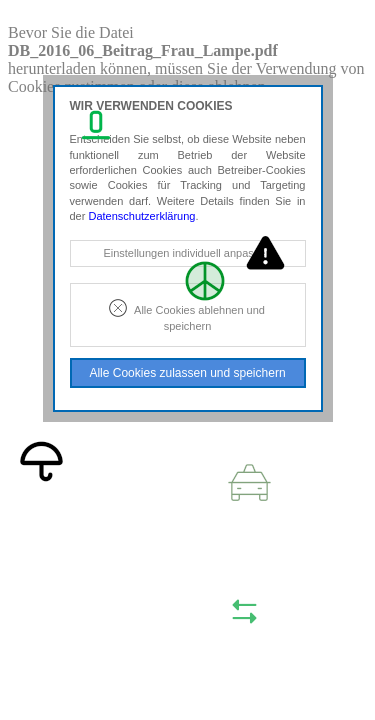 The height and width of the screenshot is (720, 375). I want to click on indicates weather protection or rain forecast, so click(41, 461).